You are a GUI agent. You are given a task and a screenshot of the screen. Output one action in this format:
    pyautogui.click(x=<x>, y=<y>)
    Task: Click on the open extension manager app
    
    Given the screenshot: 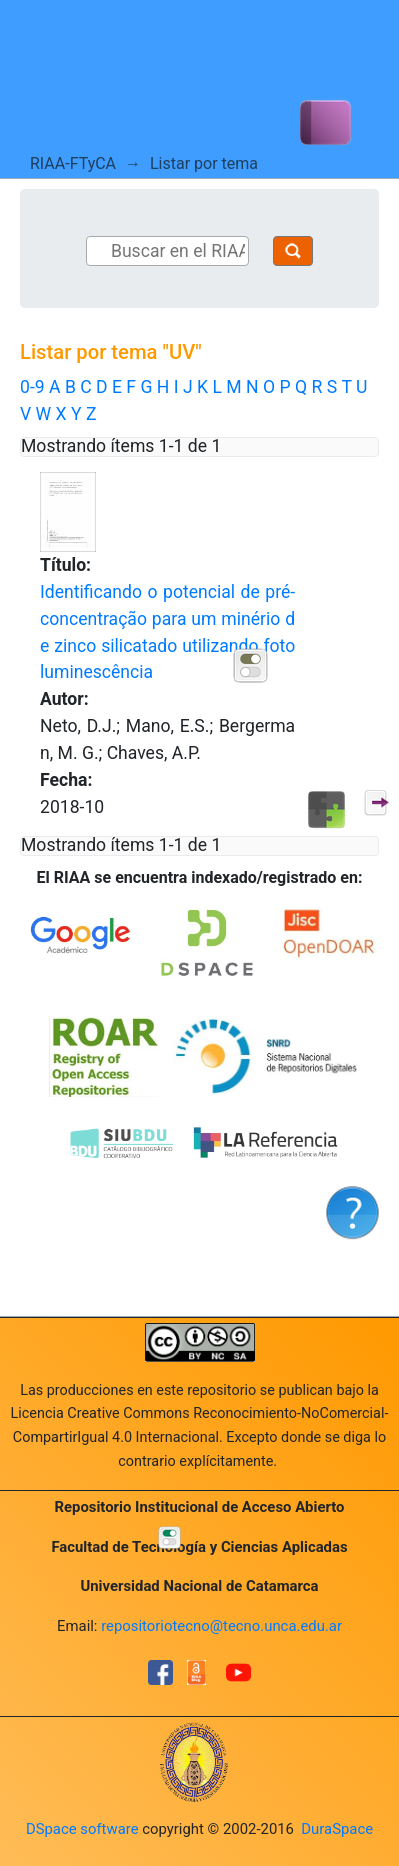 What is the action you would take?
    pyautogui.click(x=326, y=809)
    